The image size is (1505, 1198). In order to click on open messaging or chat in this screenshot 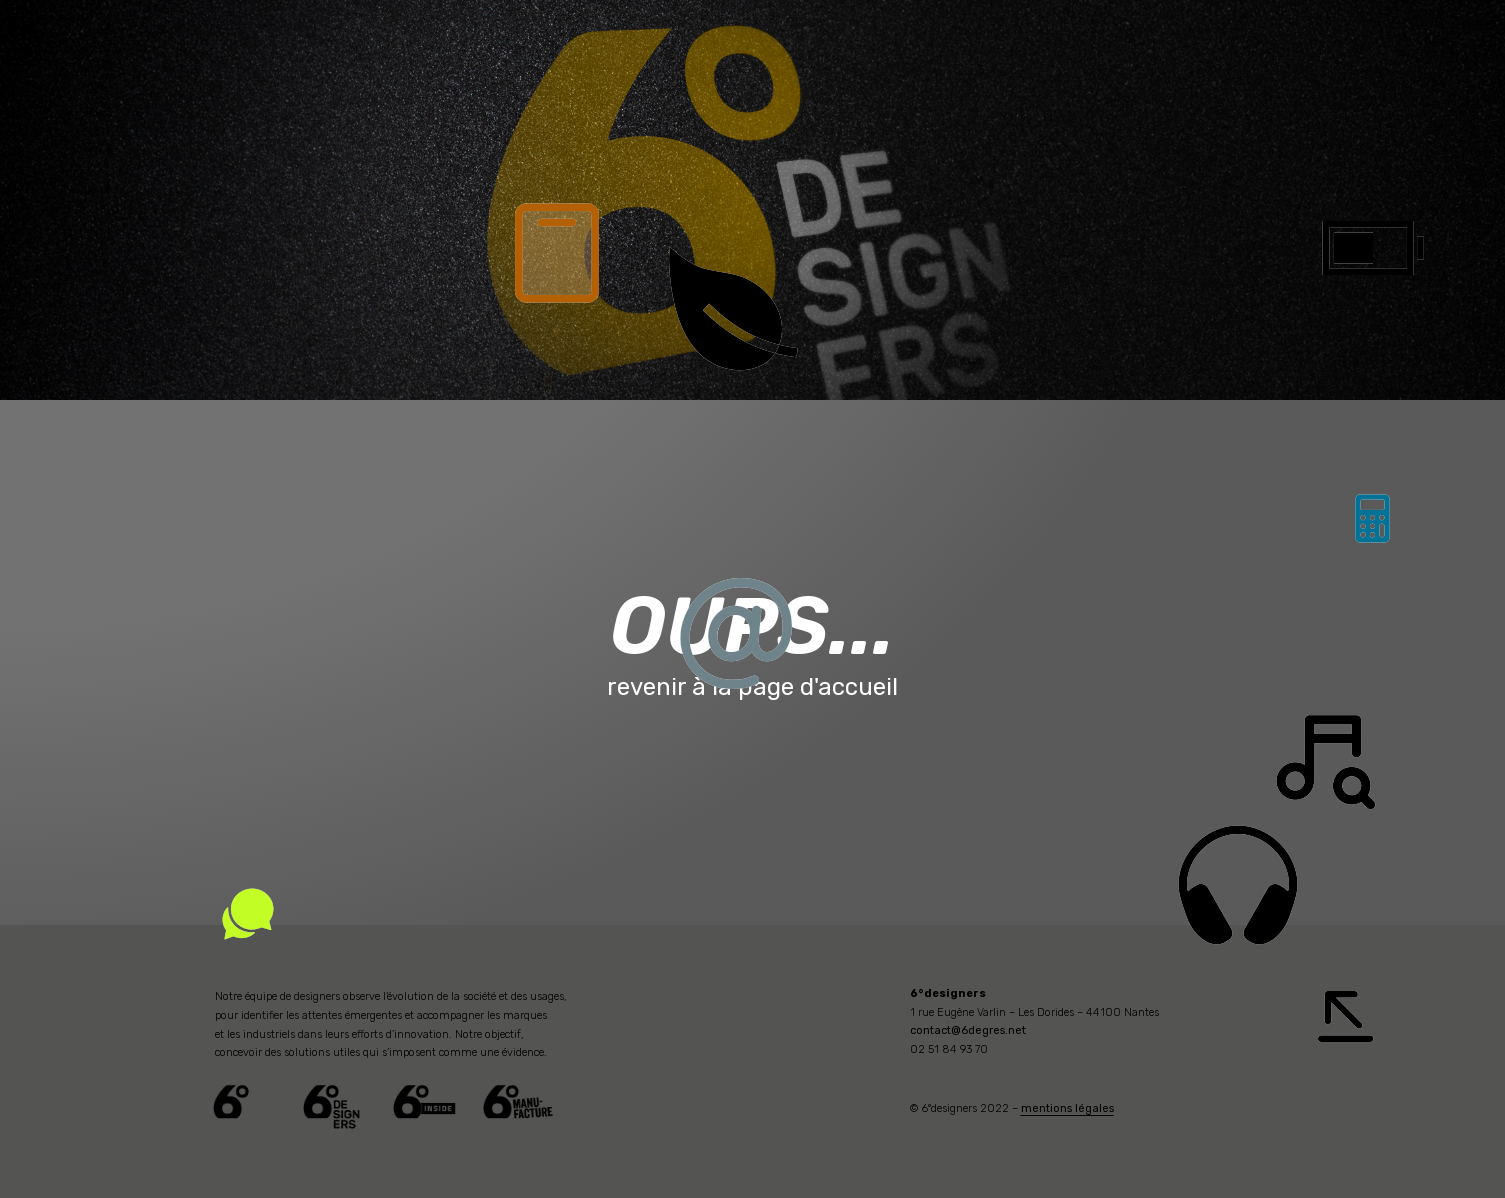, I will do `click(248, 914)`.